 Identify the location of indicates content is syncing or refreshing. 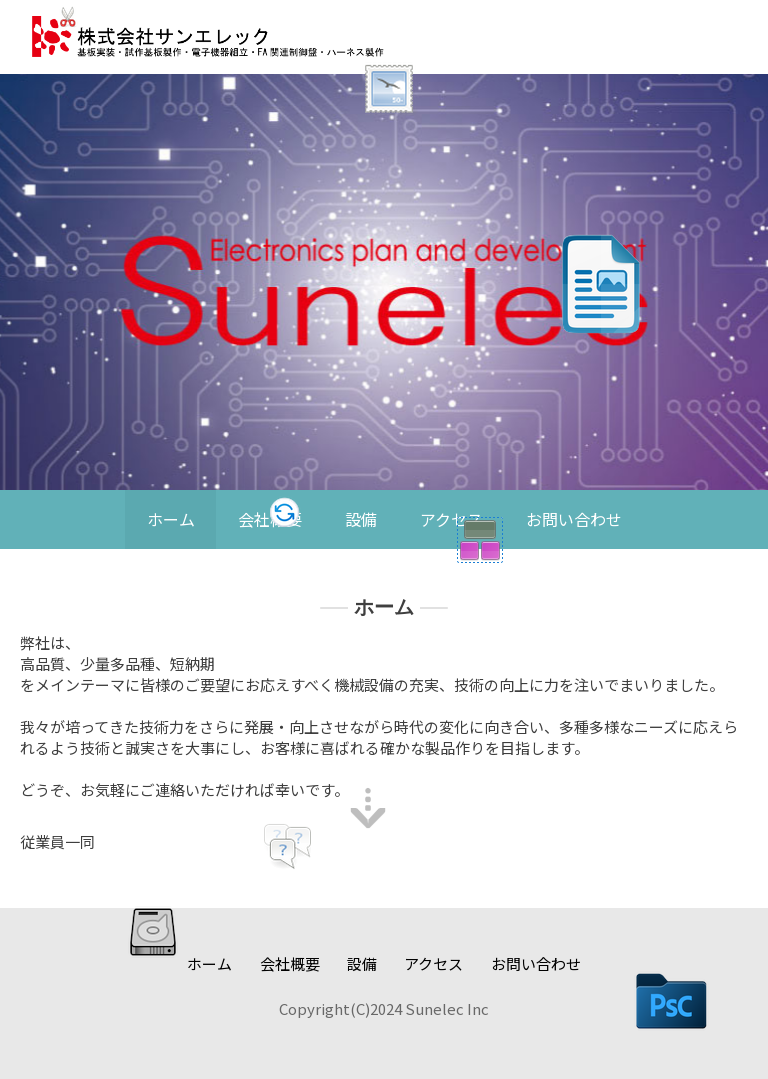
(300, 496).